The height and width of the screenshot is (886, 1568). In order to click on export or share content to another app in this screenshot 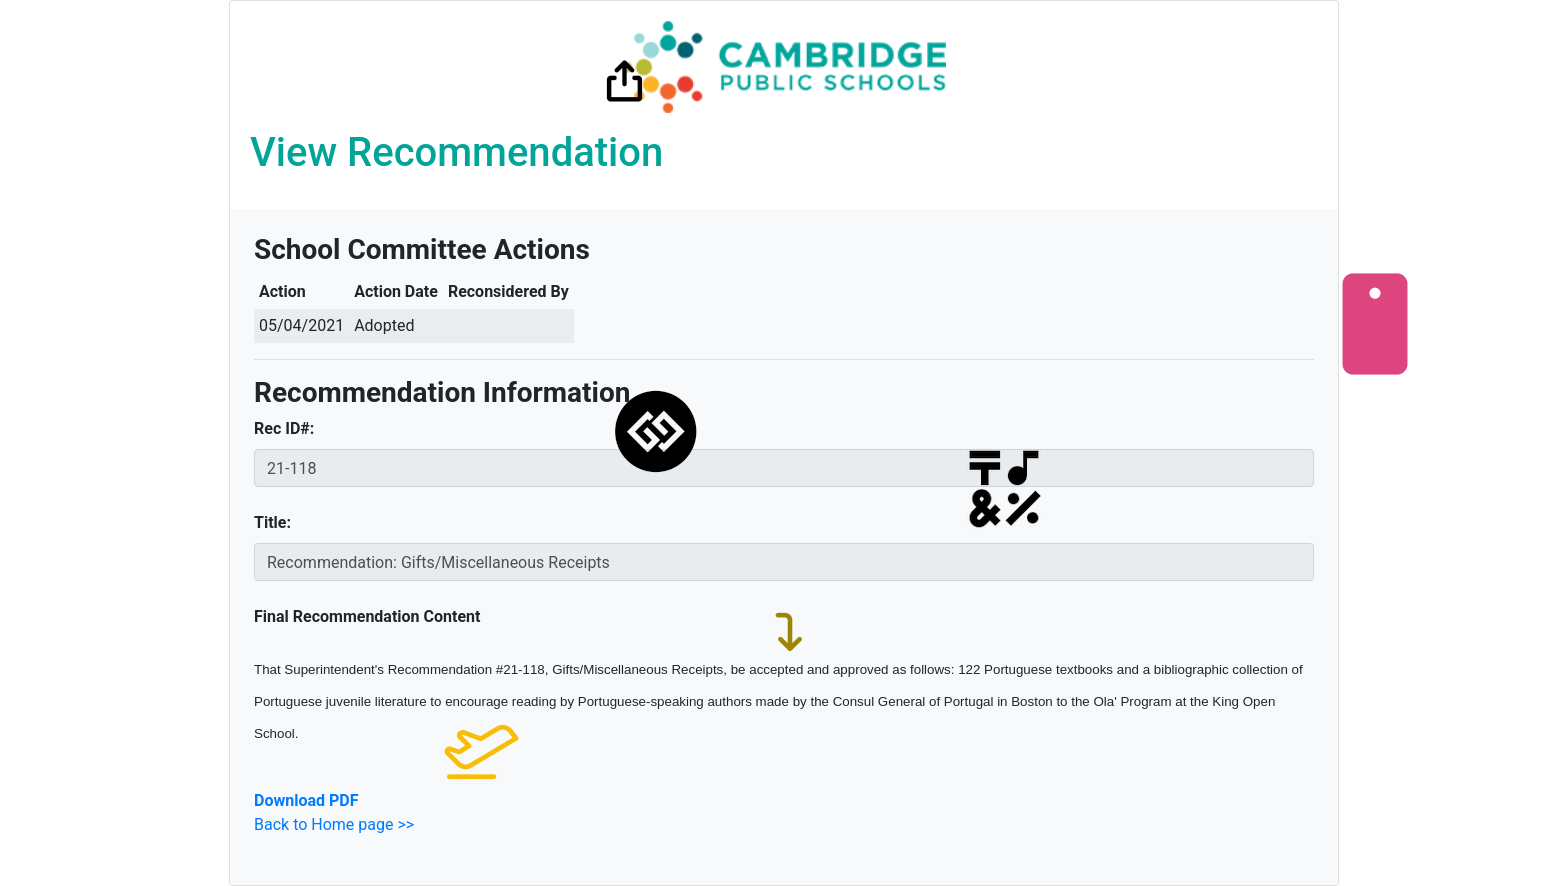, I will do `click(624, 82)`.